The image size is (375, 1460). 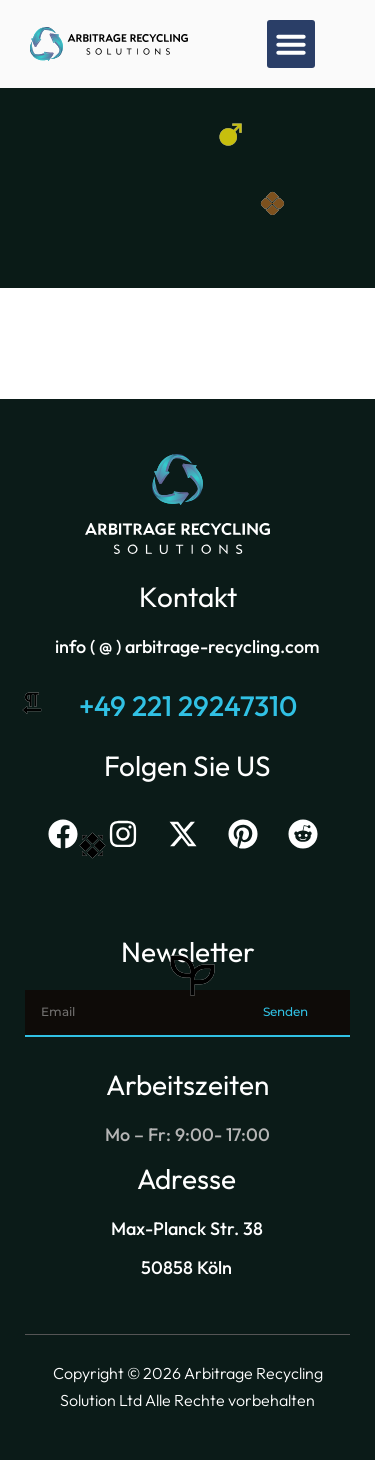 I want to click on pay with pix instant payment, so click(x=272, y=203).